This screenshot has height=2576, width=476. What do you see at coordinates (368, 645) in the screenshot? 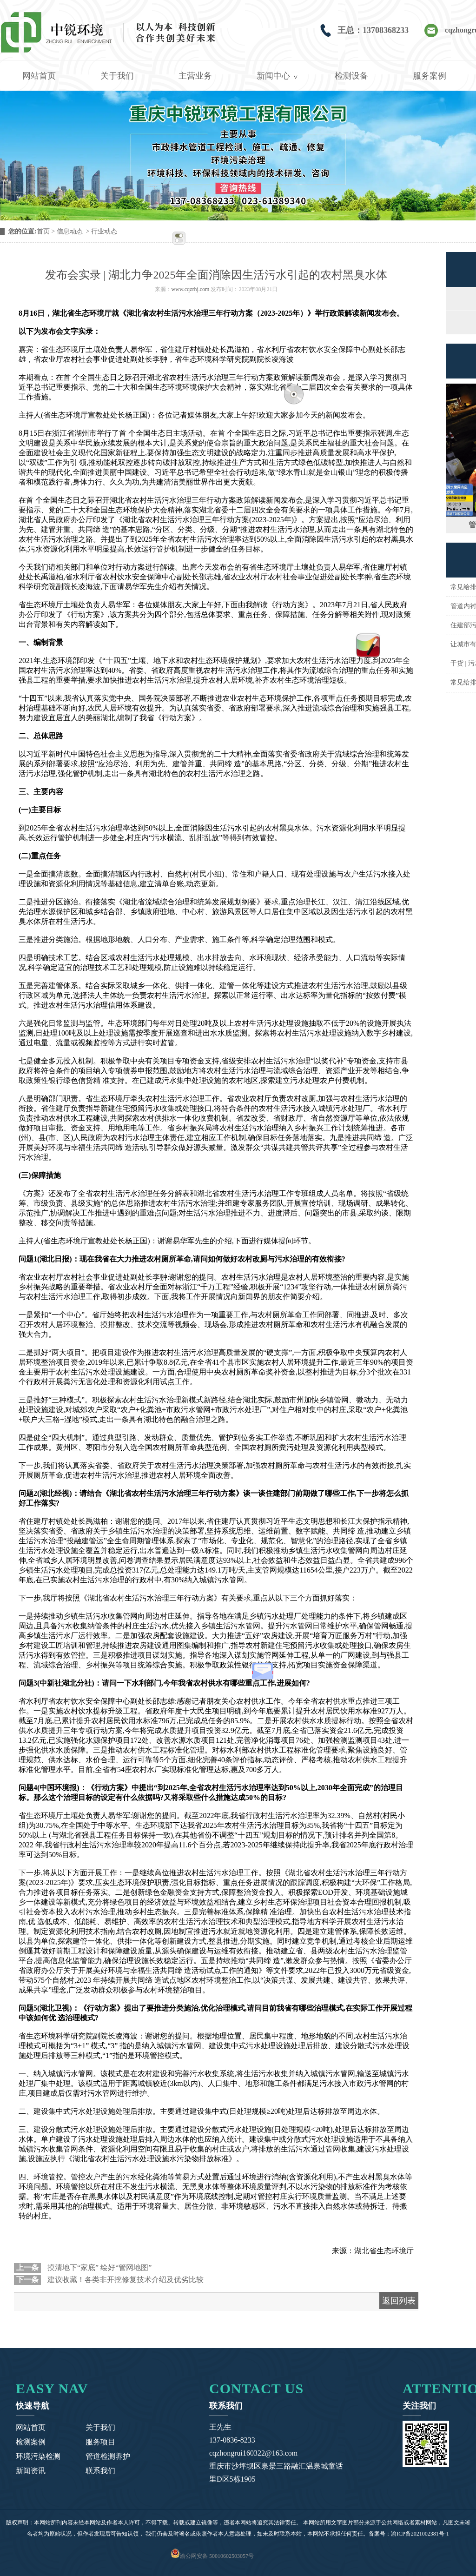
I see `open winetricks application` at bounding box center [368, 645].